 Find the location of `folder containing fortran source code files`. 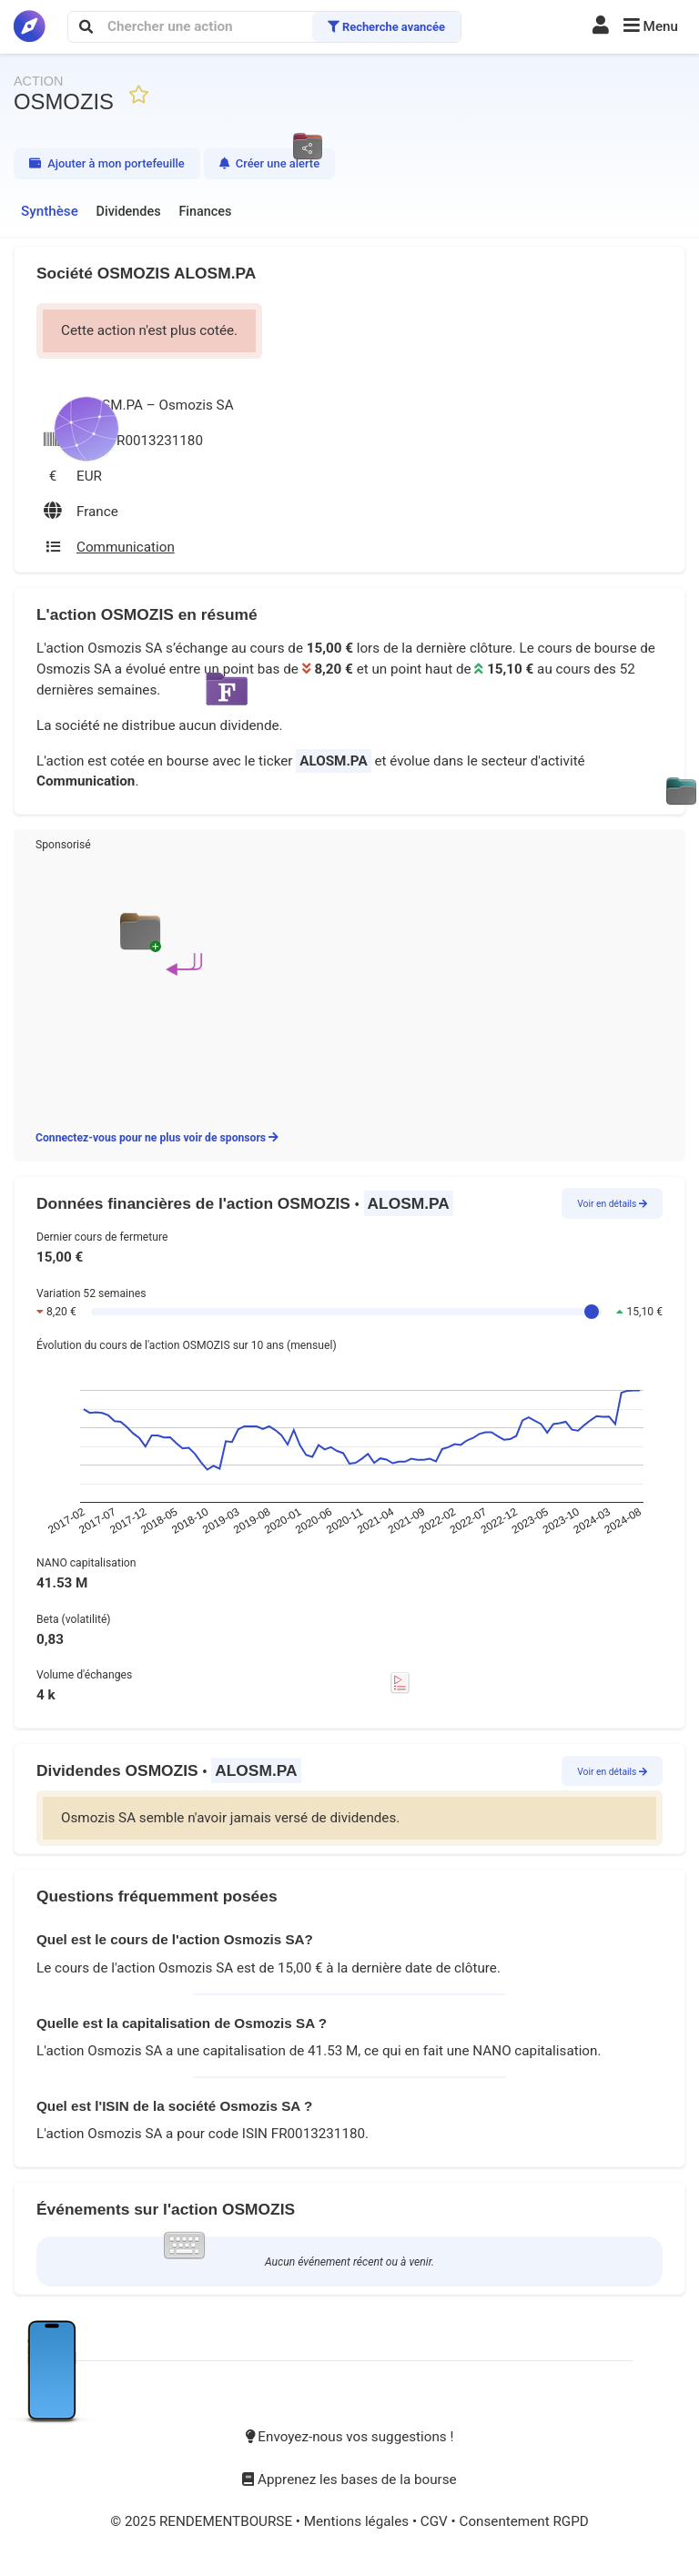

folder containing fortran source code files is located at coordinates (227, 690).